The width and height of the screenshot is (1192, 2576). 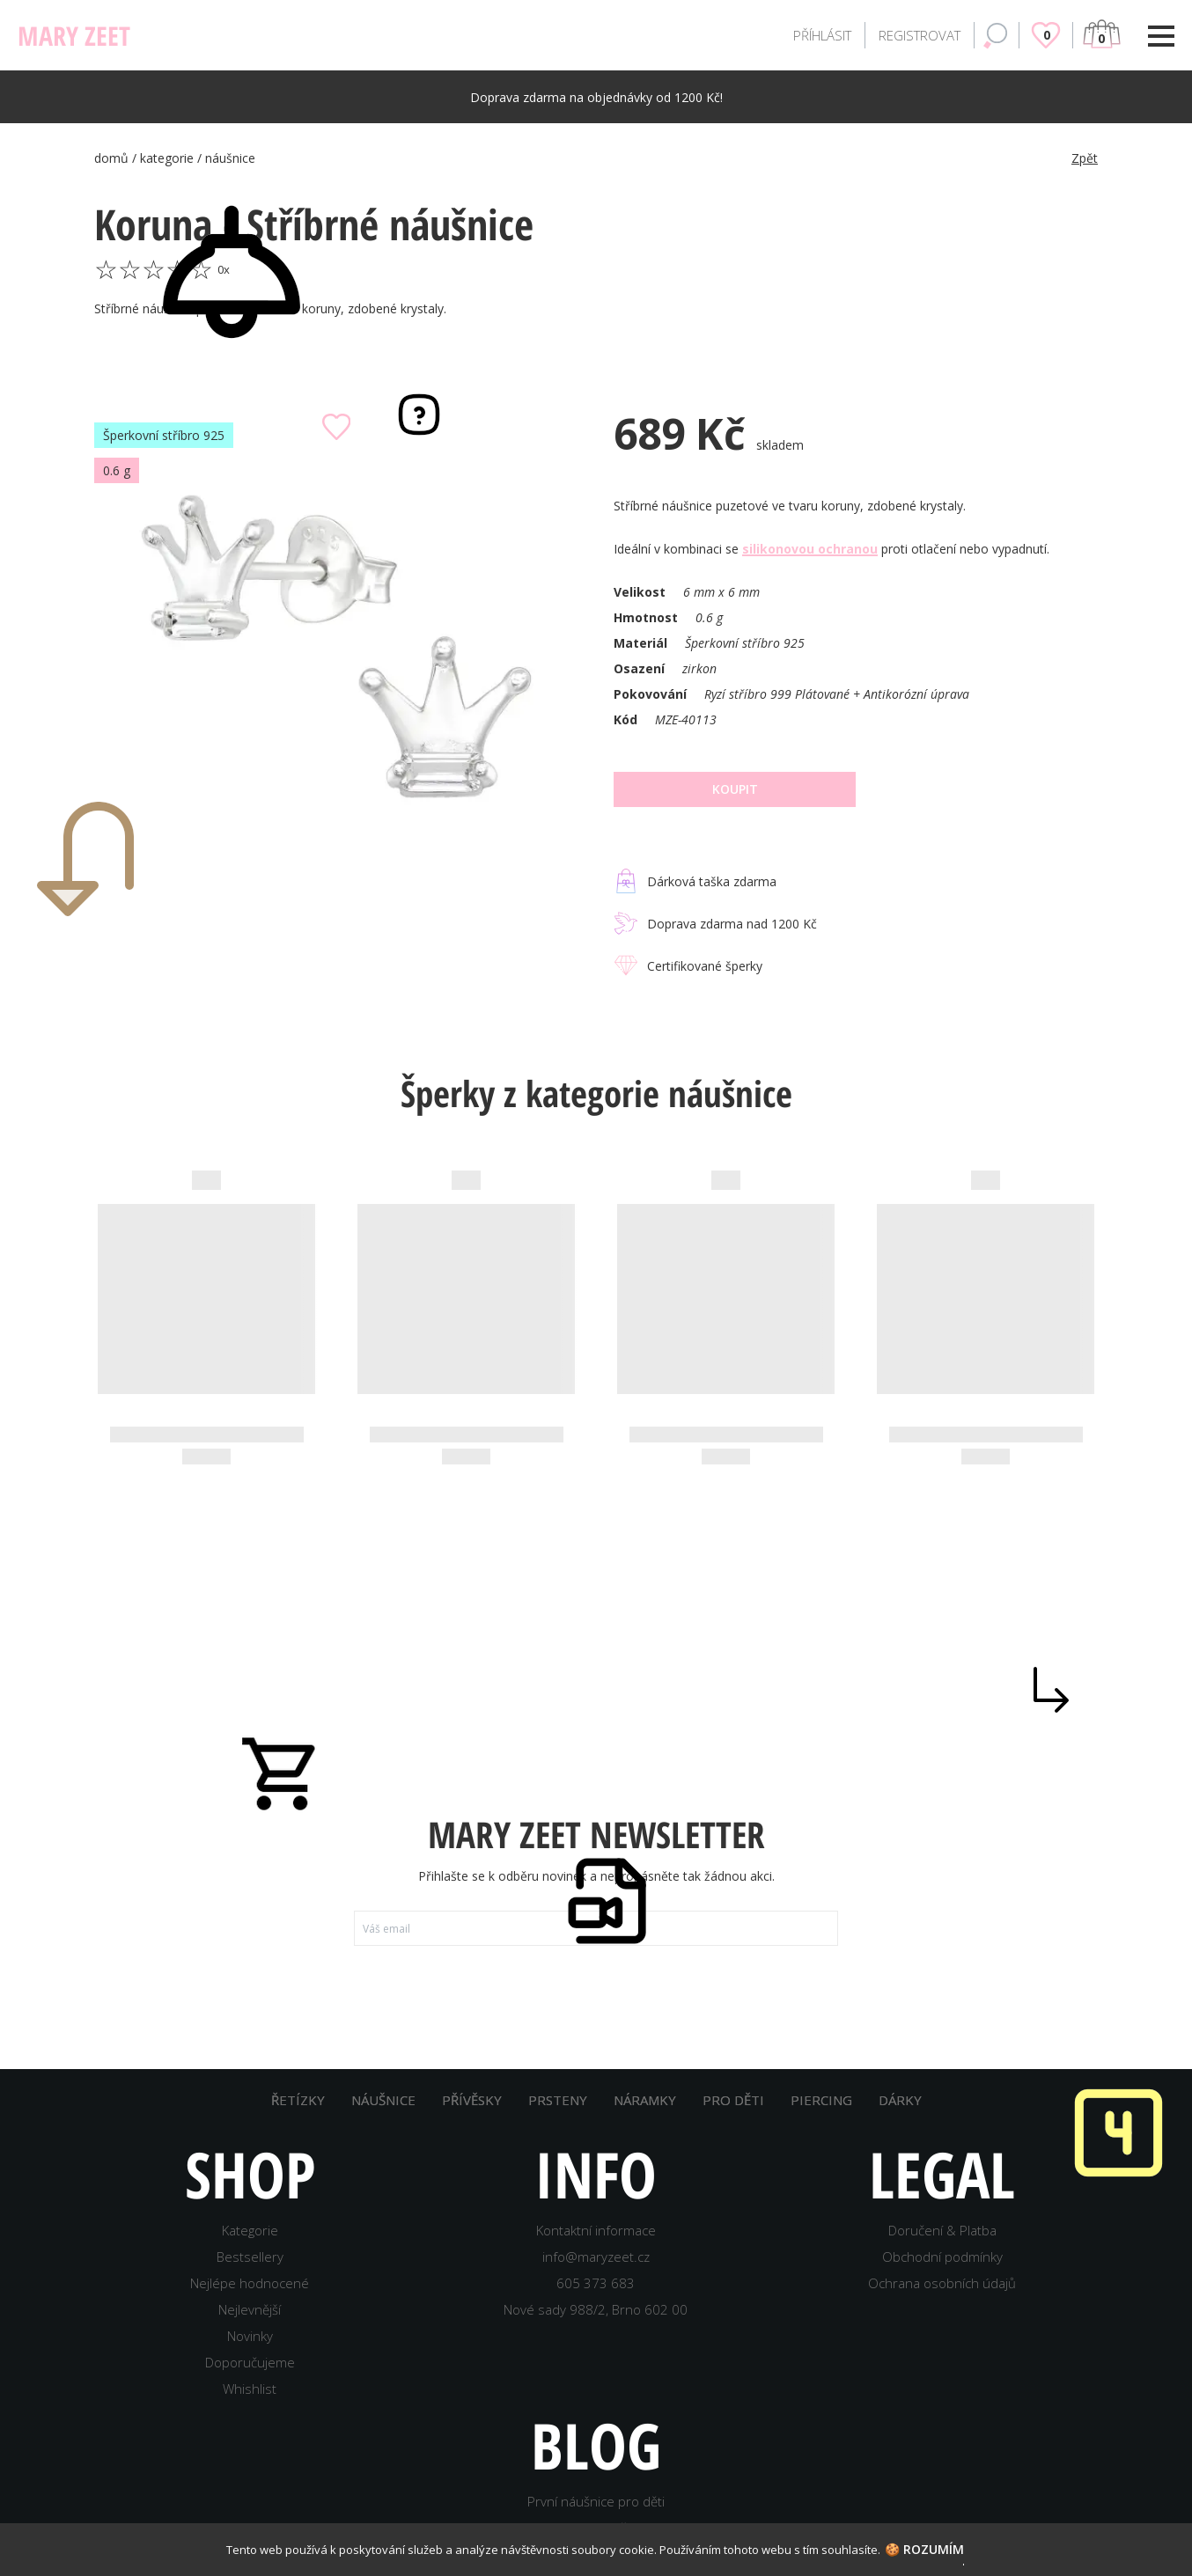 What do you see at coordinates (1048, 1690) in the screenshot?
I see `move item down and to the right` at bounding box center [1048, 1690].